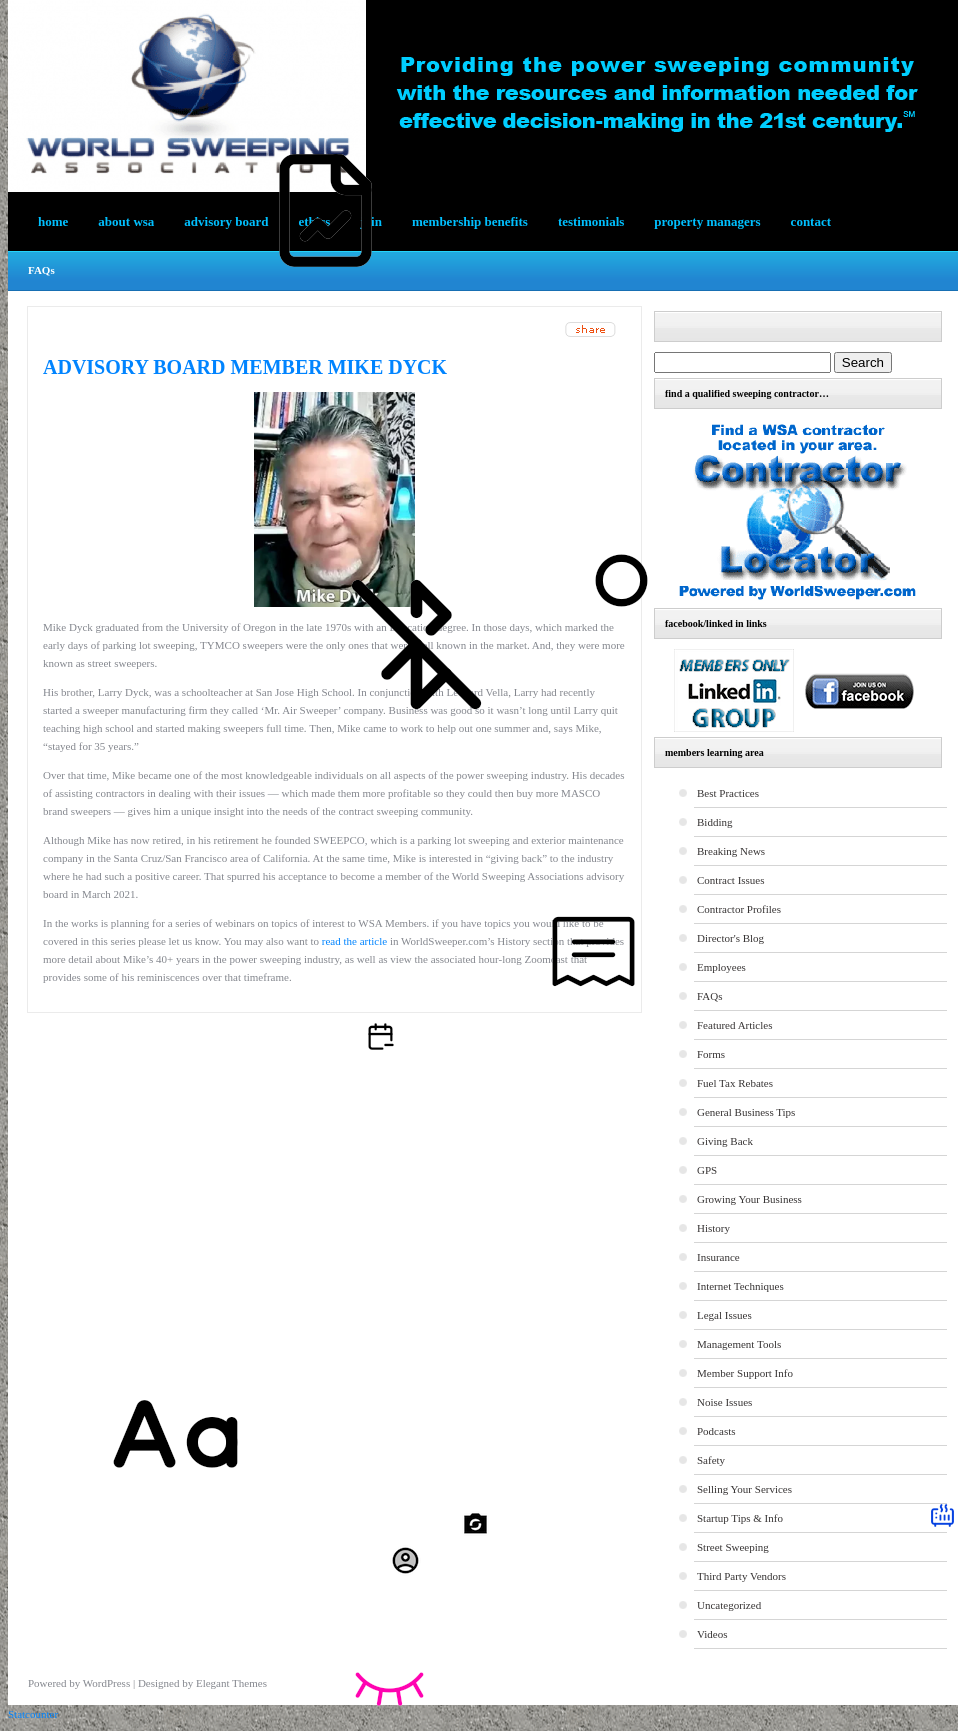 This screenshot has height=1731, width=958. I want to click on view purchase receipt or transaction history, so click(593, 951).